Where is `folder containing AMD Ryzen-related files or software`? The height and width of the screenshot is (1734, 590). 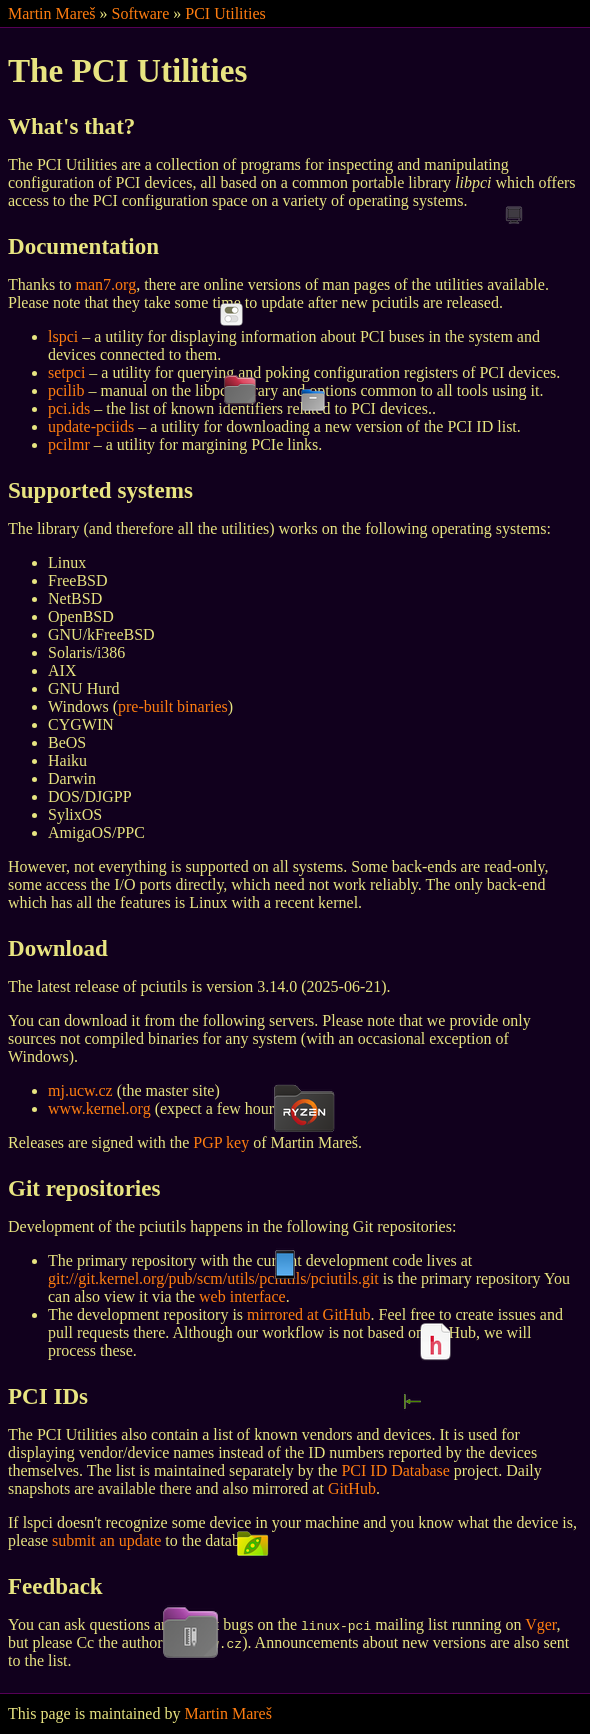 folder containing AMD Ryzen-related files or software is located at coordinates (304, 1110).